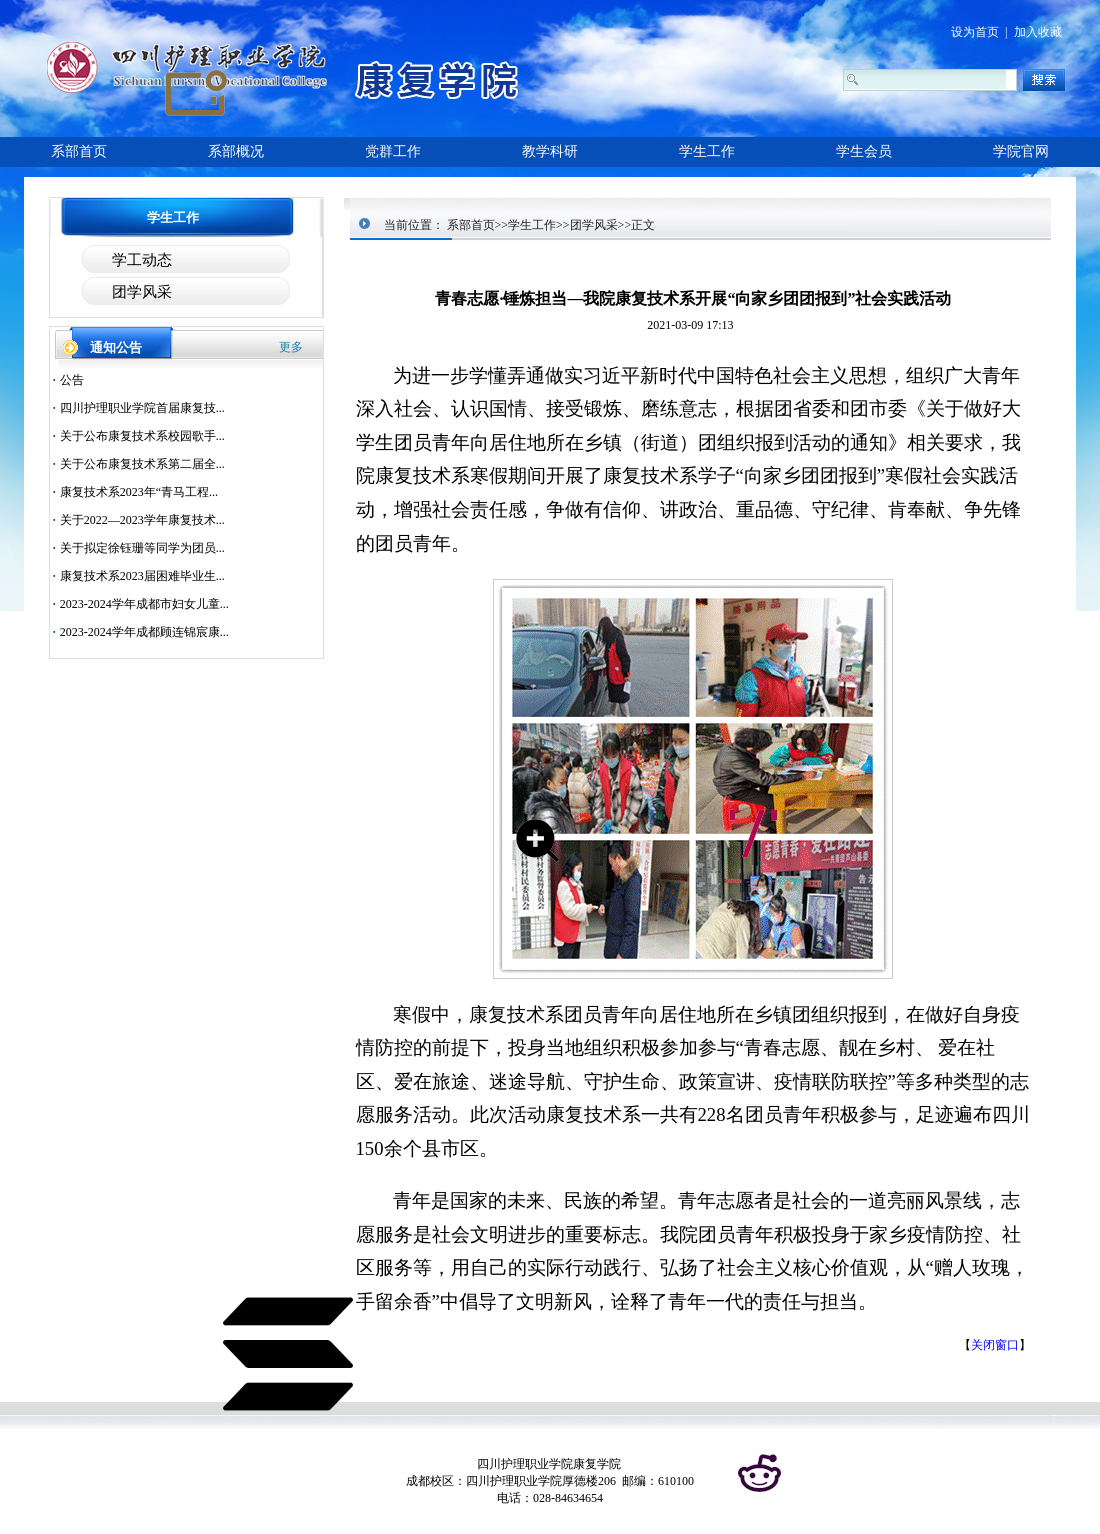 The height and width of the screenshot is (1534, 1100). What do you see at coordinates (537, 840) in the screenshot?
I see `zoom in on content` at bounding box center [537, 840].